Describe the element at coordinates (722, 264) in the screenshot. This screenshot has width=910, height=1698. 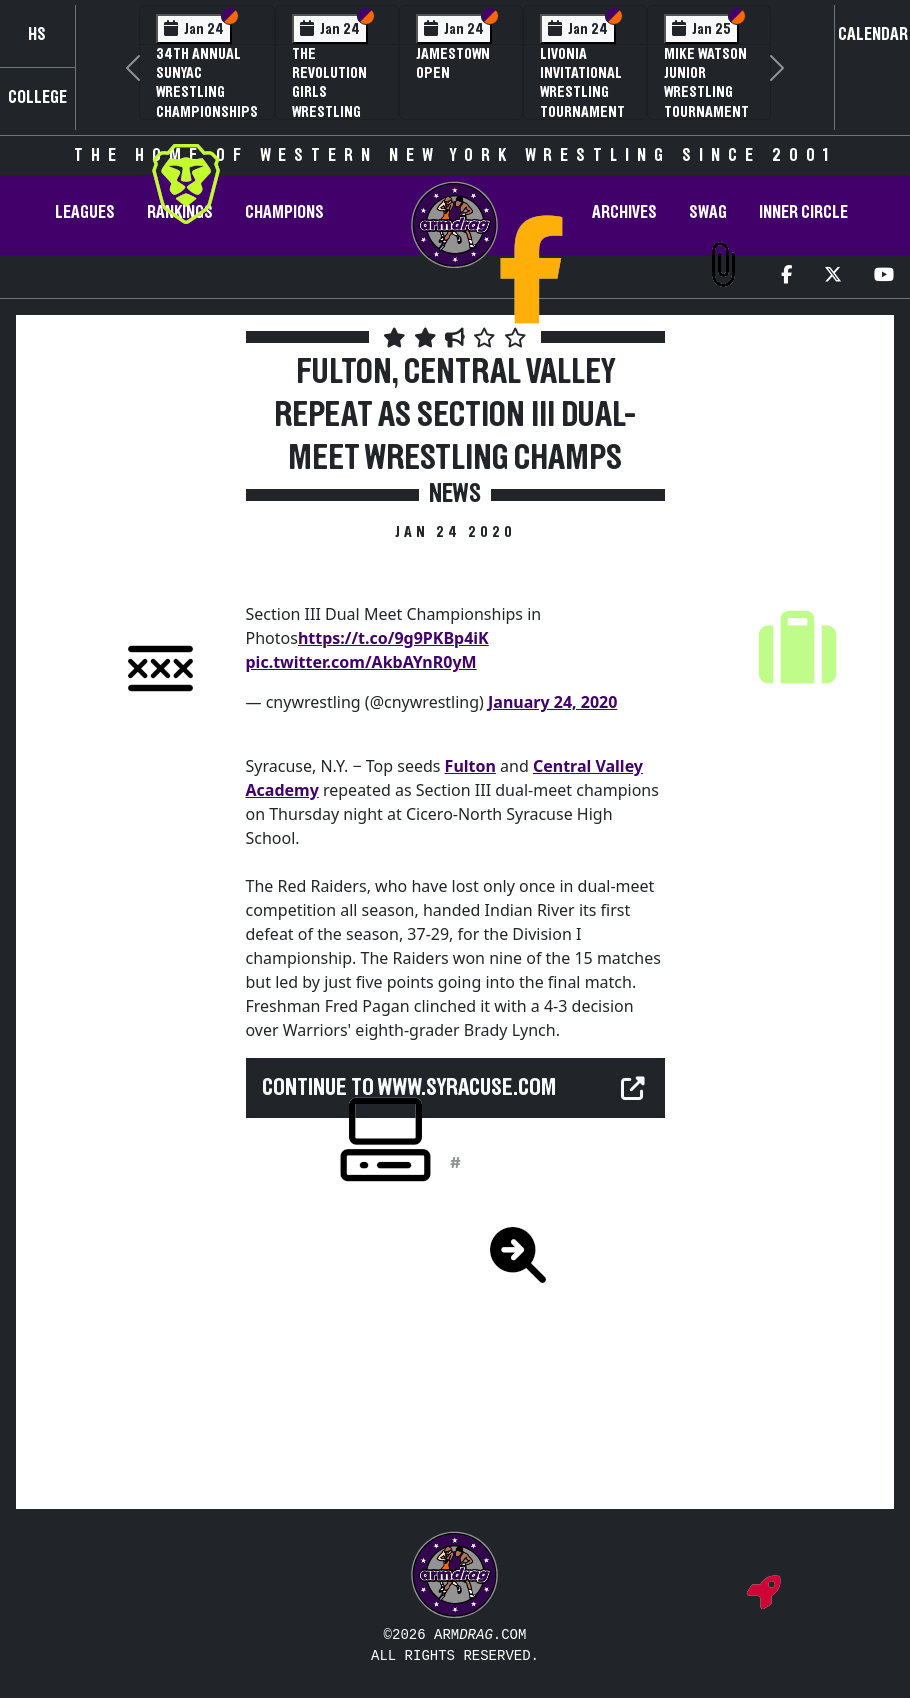
I see `attach a file to your message` at that location.